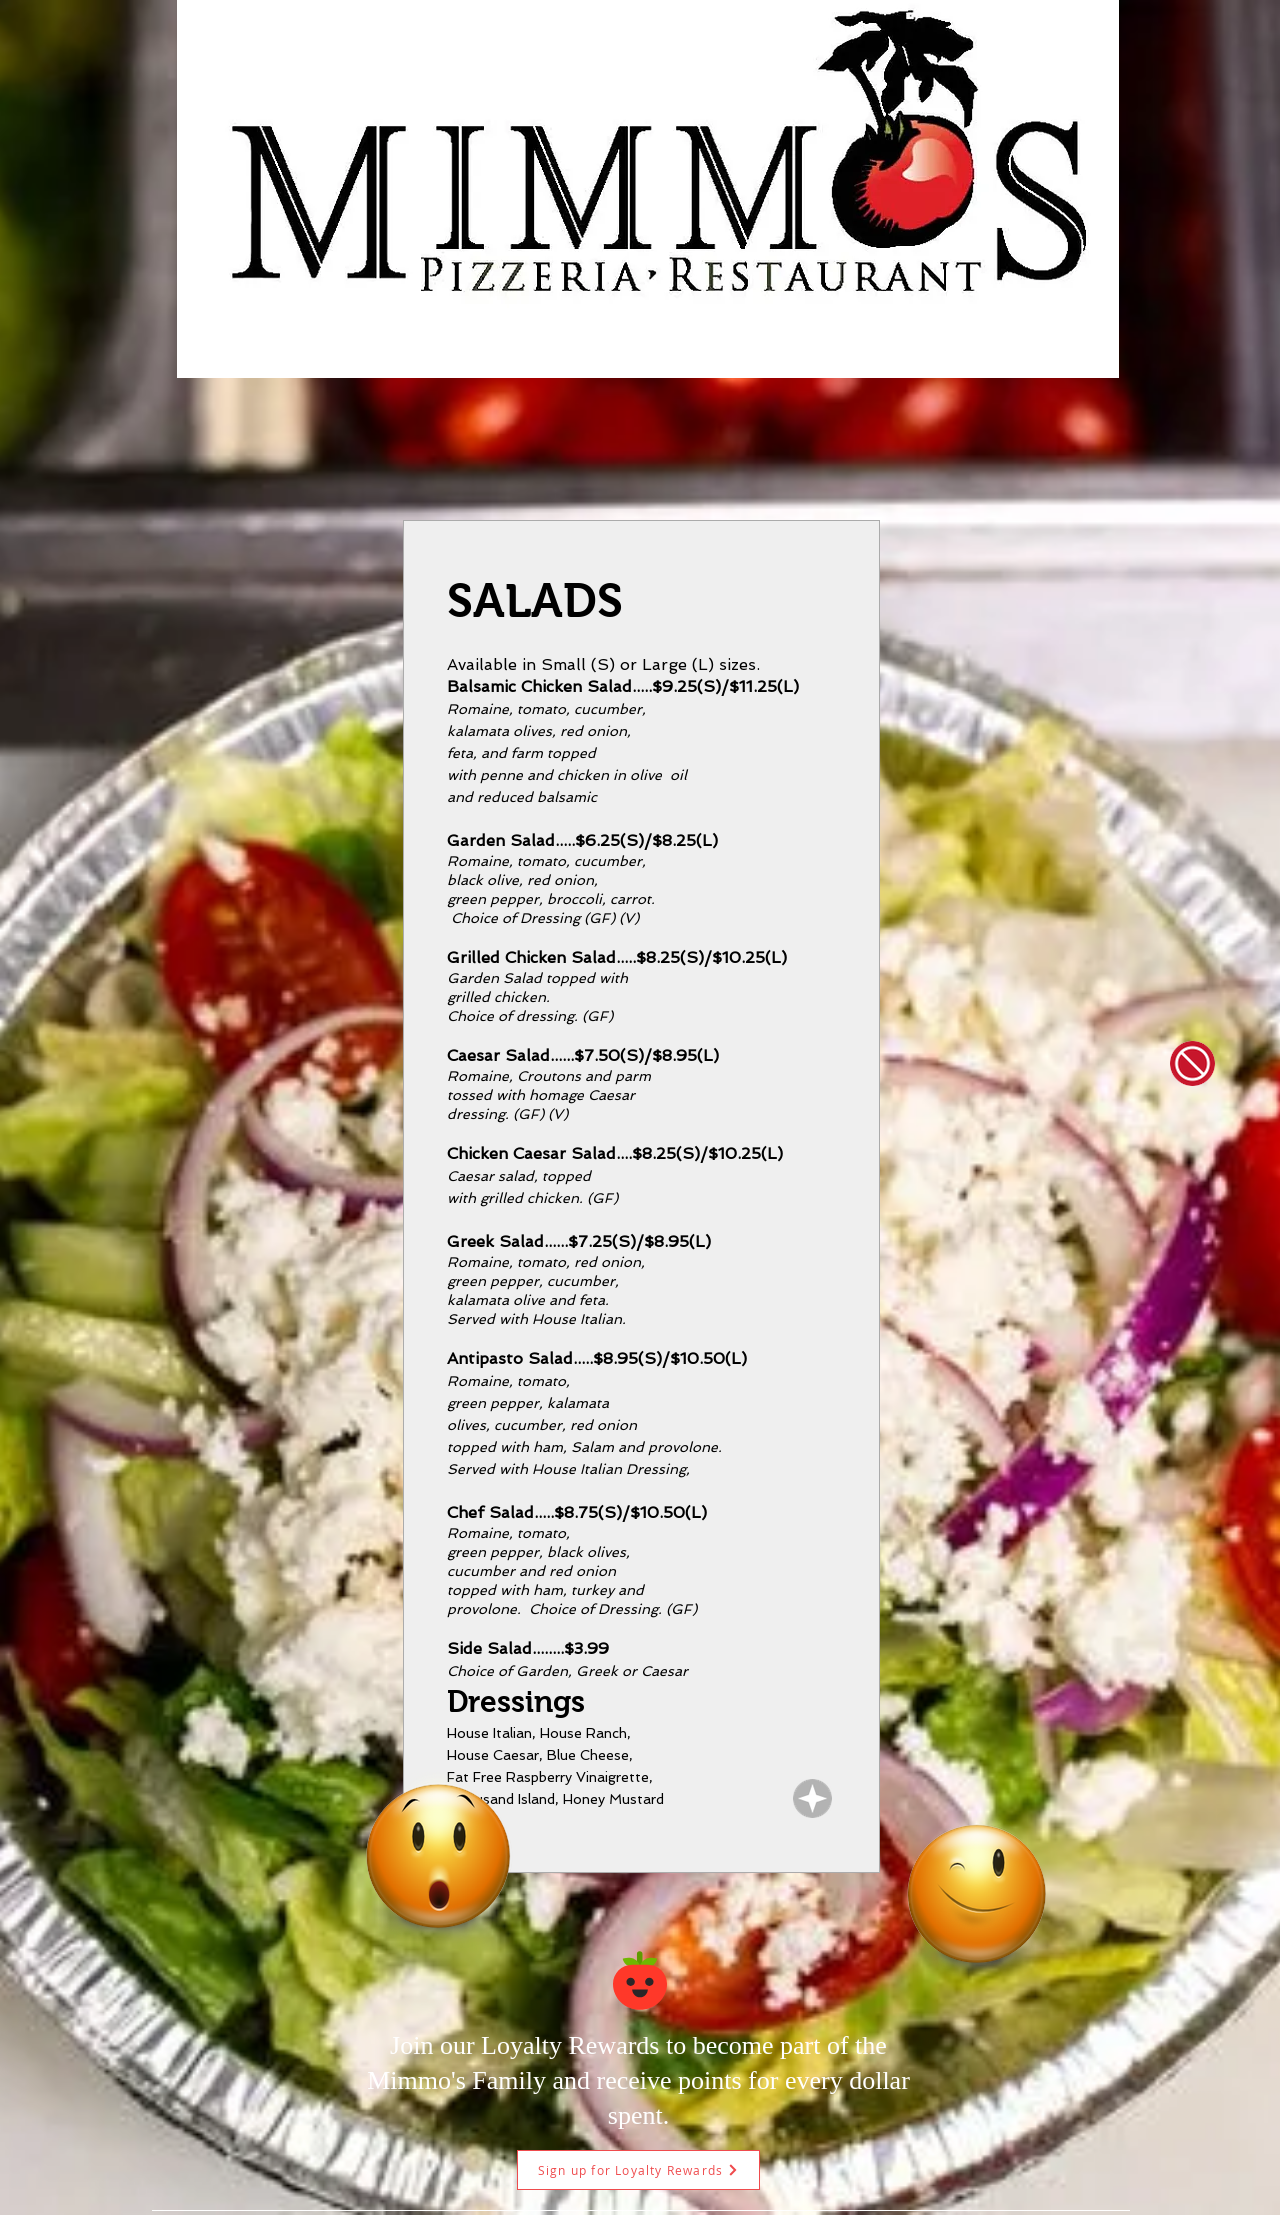  I want to click on indicates a surprising or unexpected event, so click(439, 1863).